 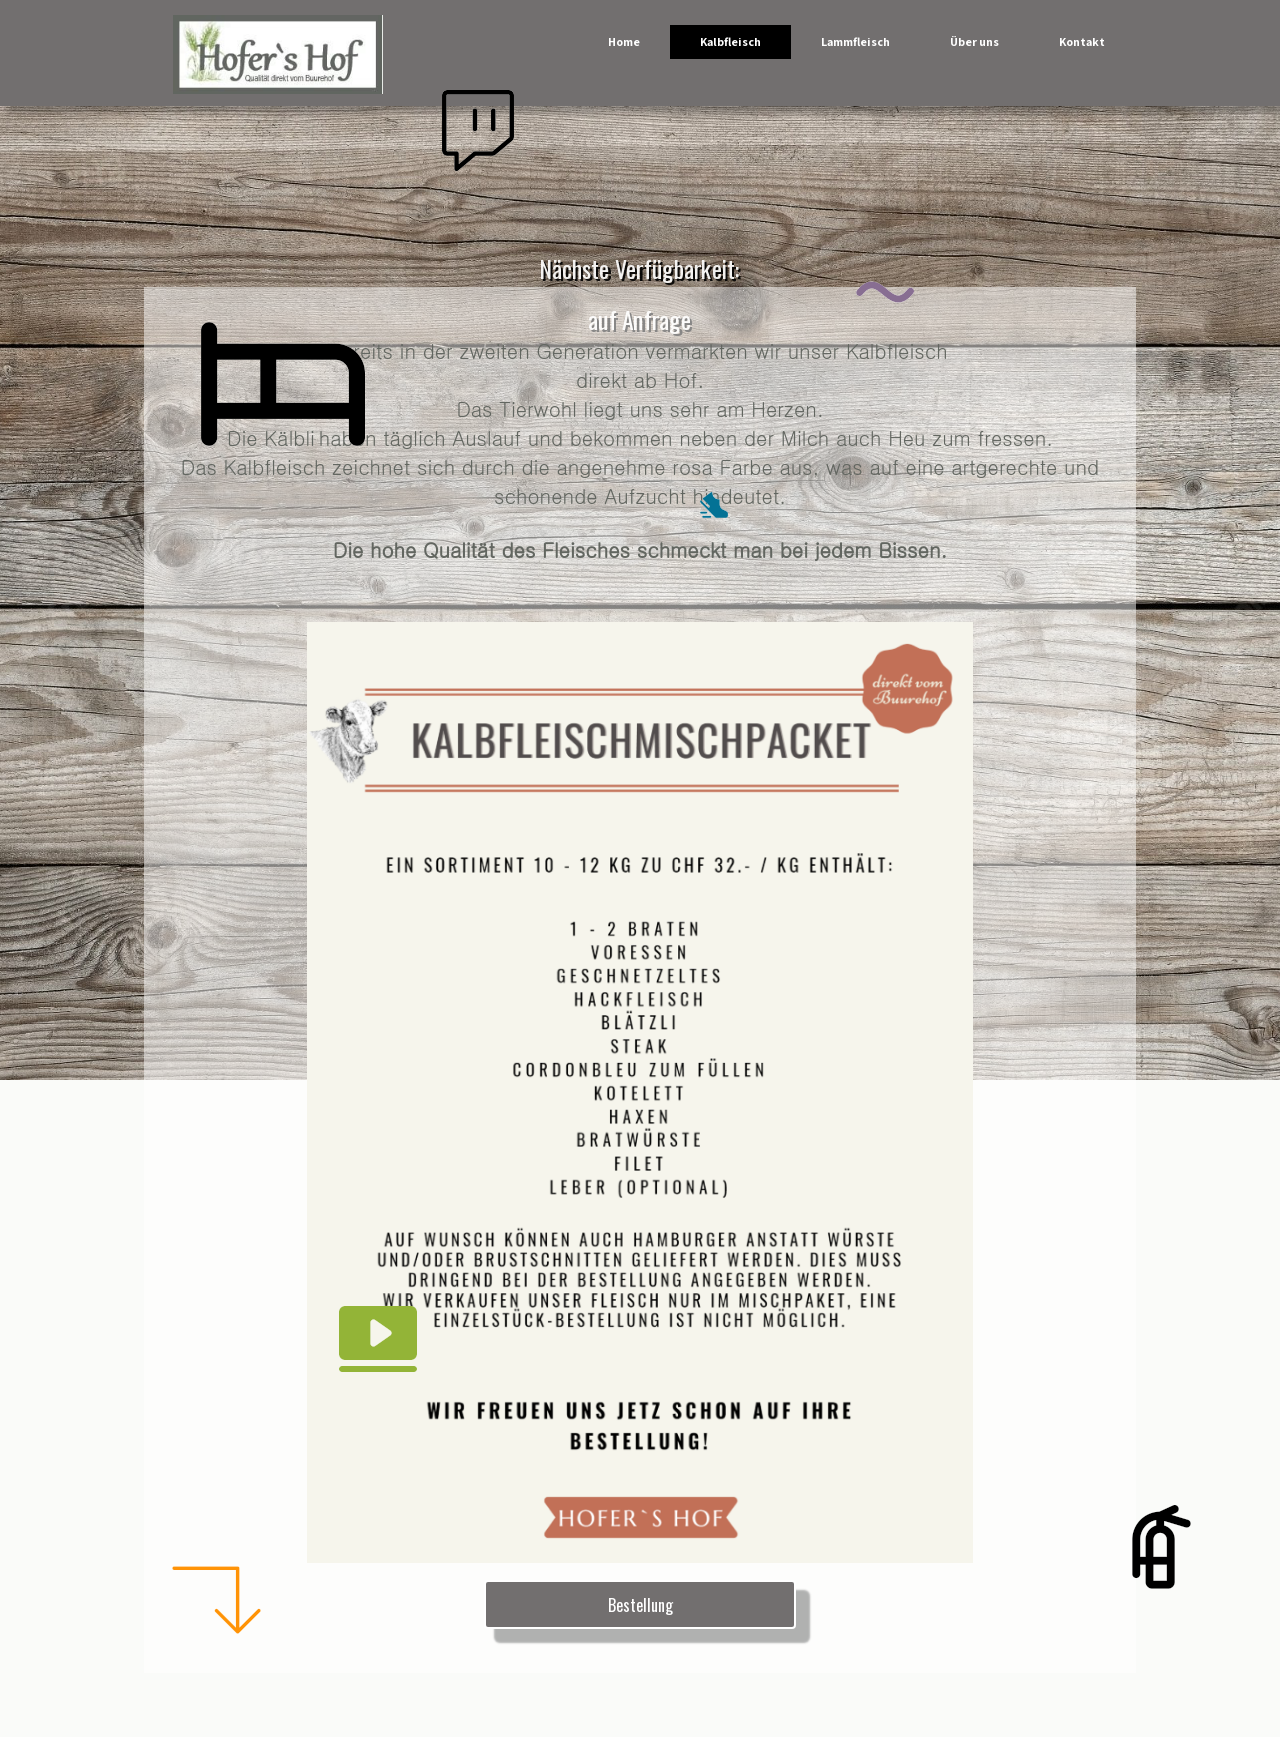 What do you see at coordinates (279, 384) in the screenshot?
I see `view sleeping or accommodation options` at bounding box center [279, 384].